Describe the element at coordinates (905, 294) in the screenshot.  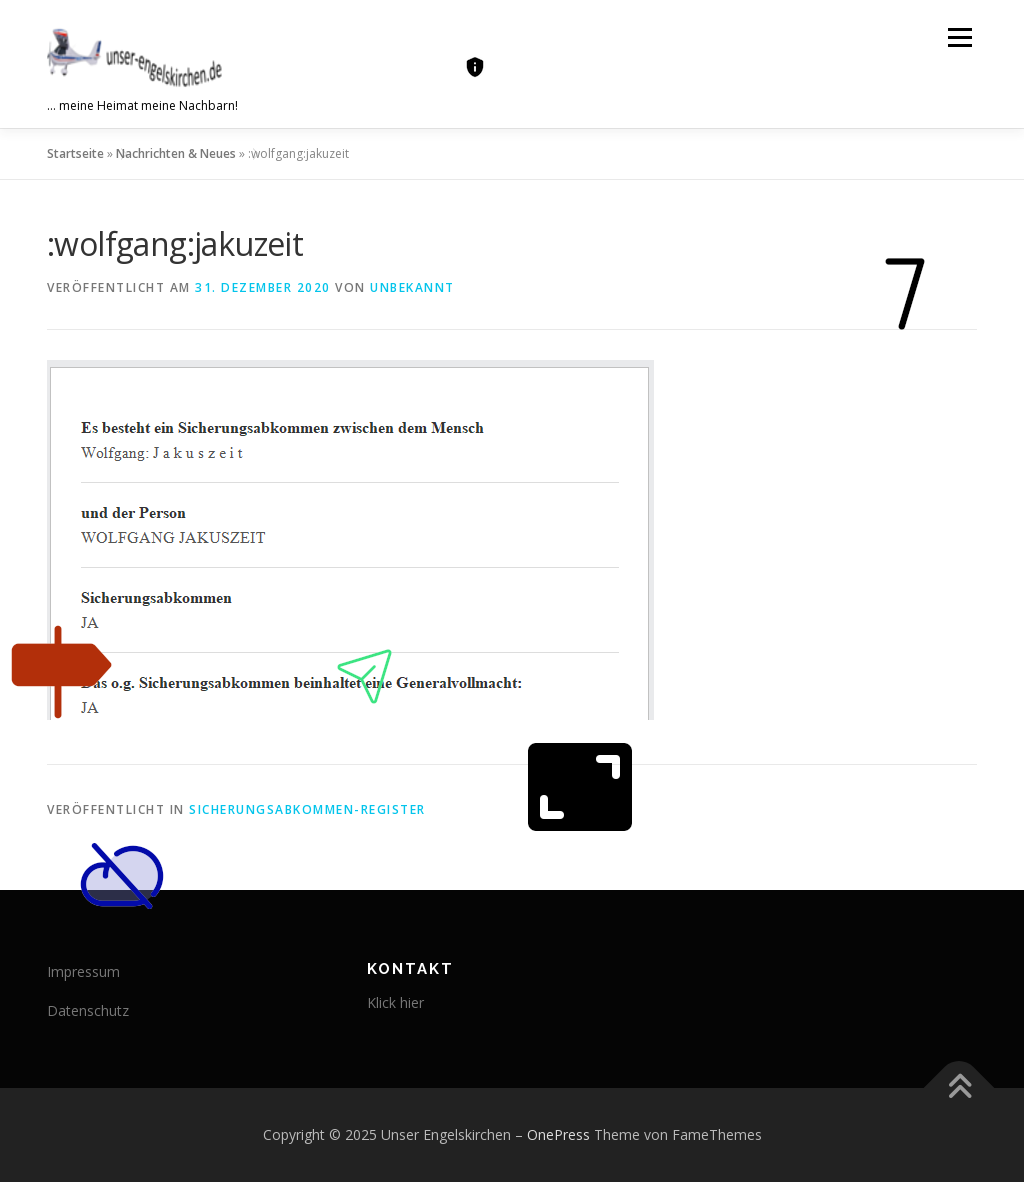
I see `indicates the number seven in a list or sequence` at that location.